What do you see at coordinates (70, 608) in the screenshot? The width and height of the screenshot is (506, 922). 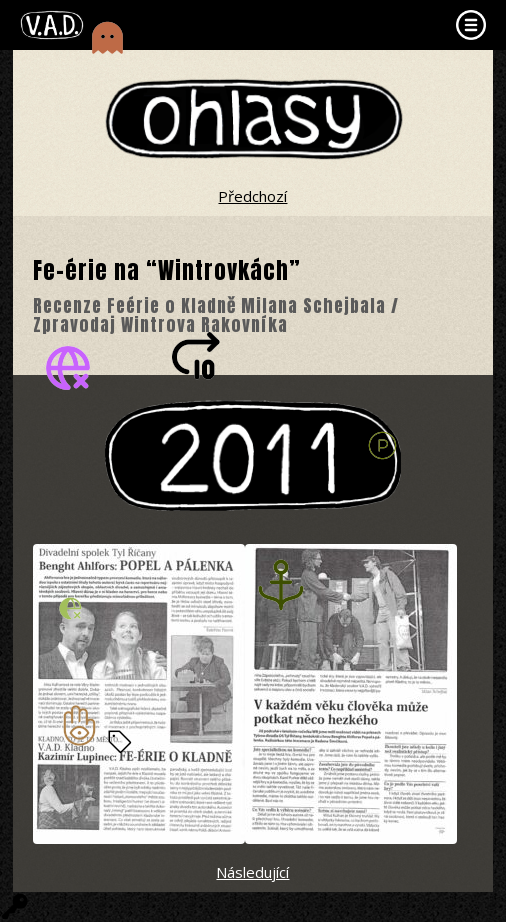 I see `no internet connection` at bounding box center [70, 608].